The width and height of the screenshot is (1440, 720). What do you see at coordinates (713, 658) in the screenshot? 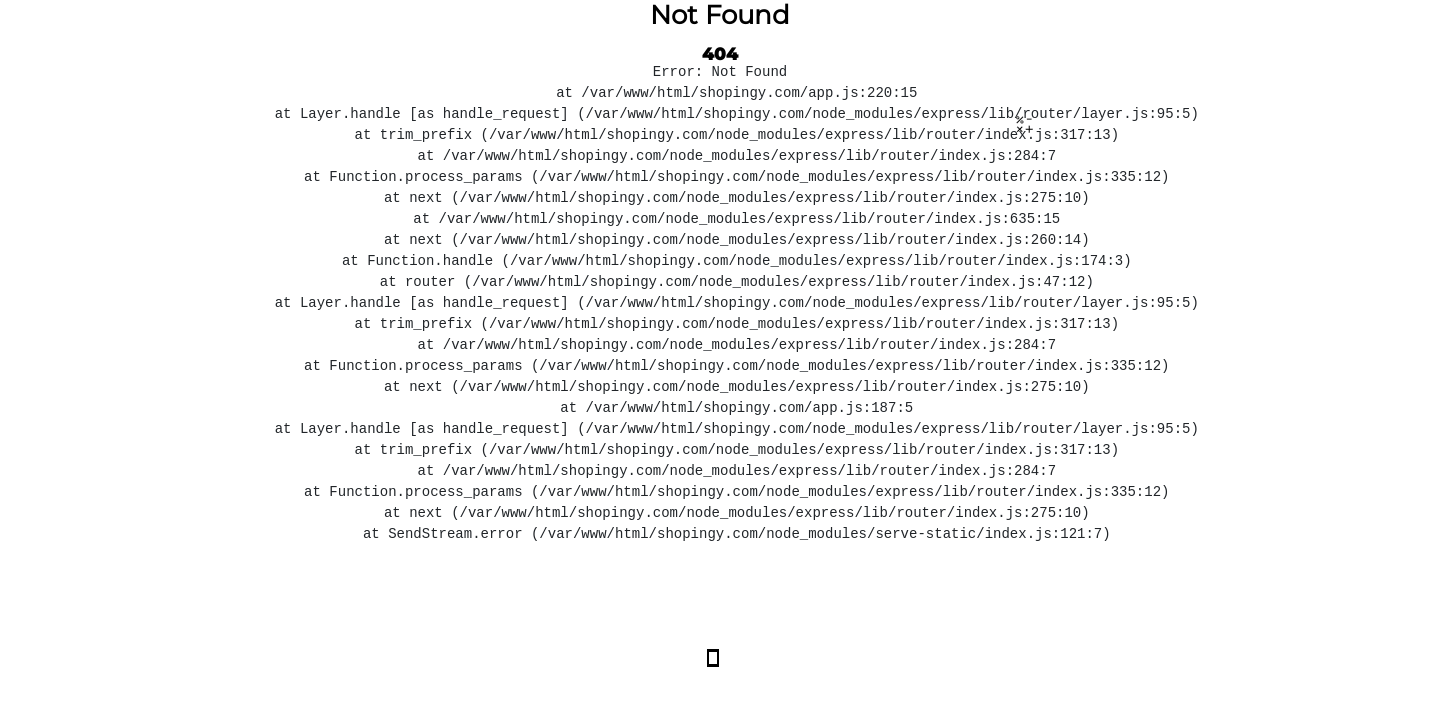
I see `set this device as primary phone` at bounding box center [713, 658].